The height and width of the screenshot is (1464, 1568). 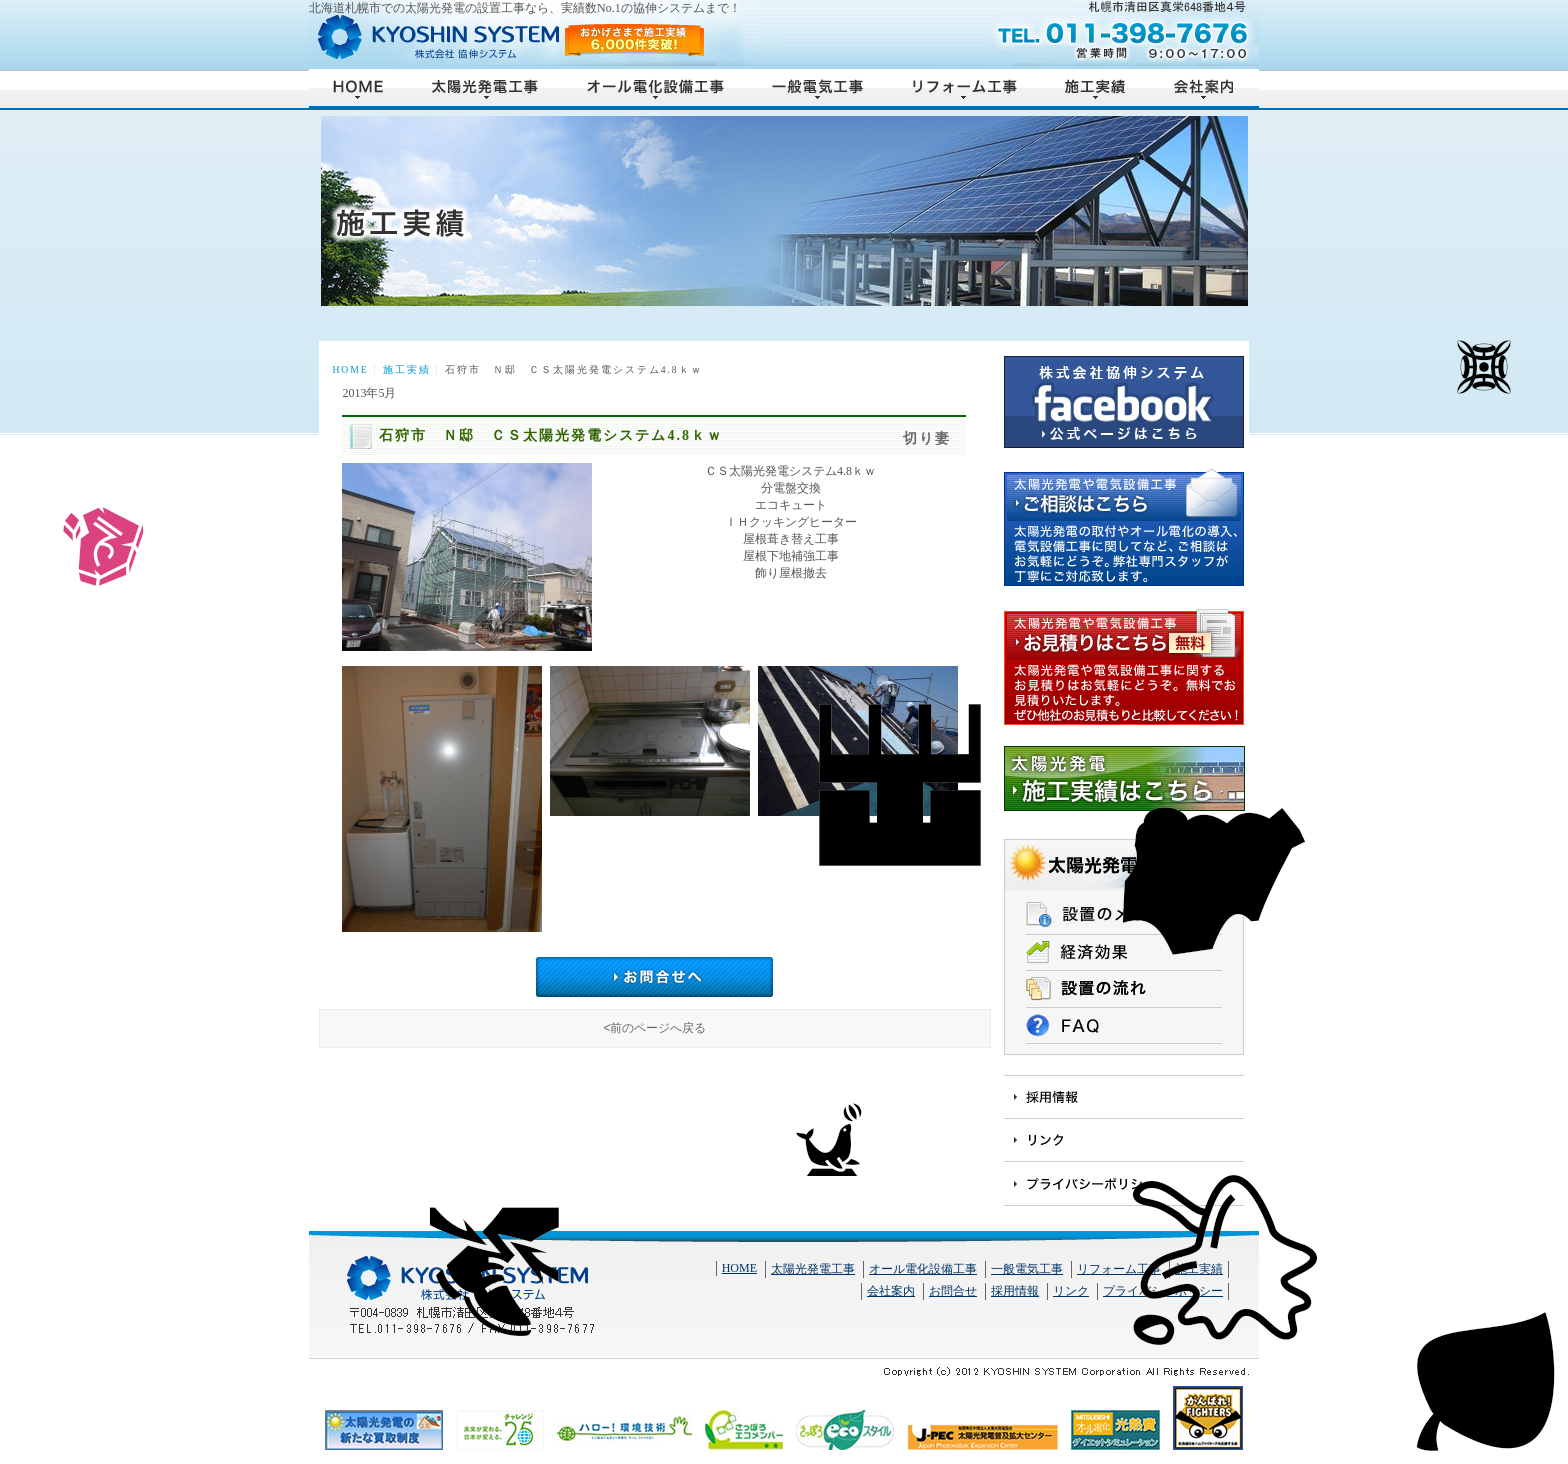 I want to click on decorative geometric pattern or ornamental design element, so click(x=1484, y=367).